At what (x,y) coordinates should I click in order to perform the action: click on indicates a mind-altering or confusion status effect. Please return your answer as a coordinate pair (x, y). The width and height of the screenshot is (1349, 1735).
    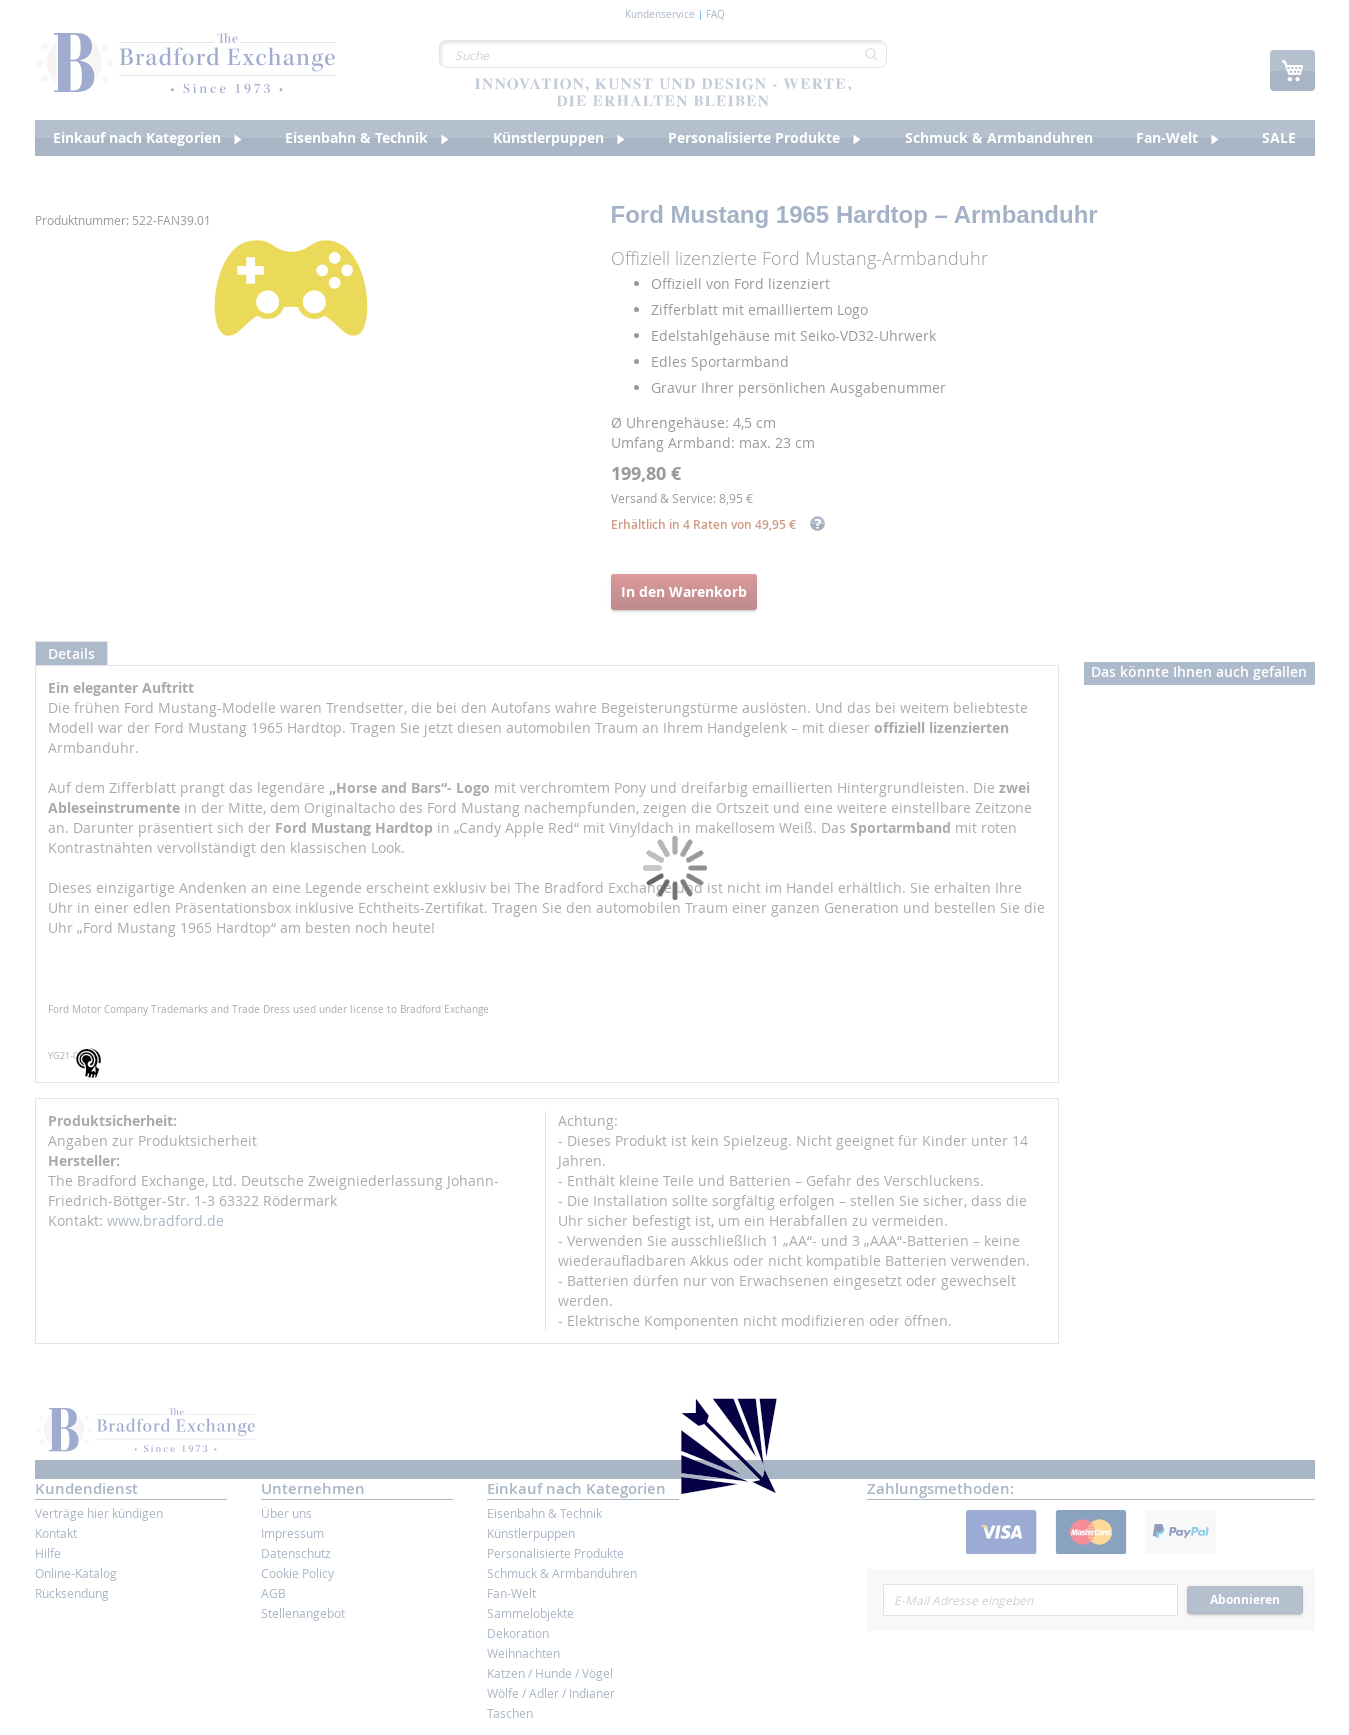
    Looking at the image, I should click on (89, 1063).